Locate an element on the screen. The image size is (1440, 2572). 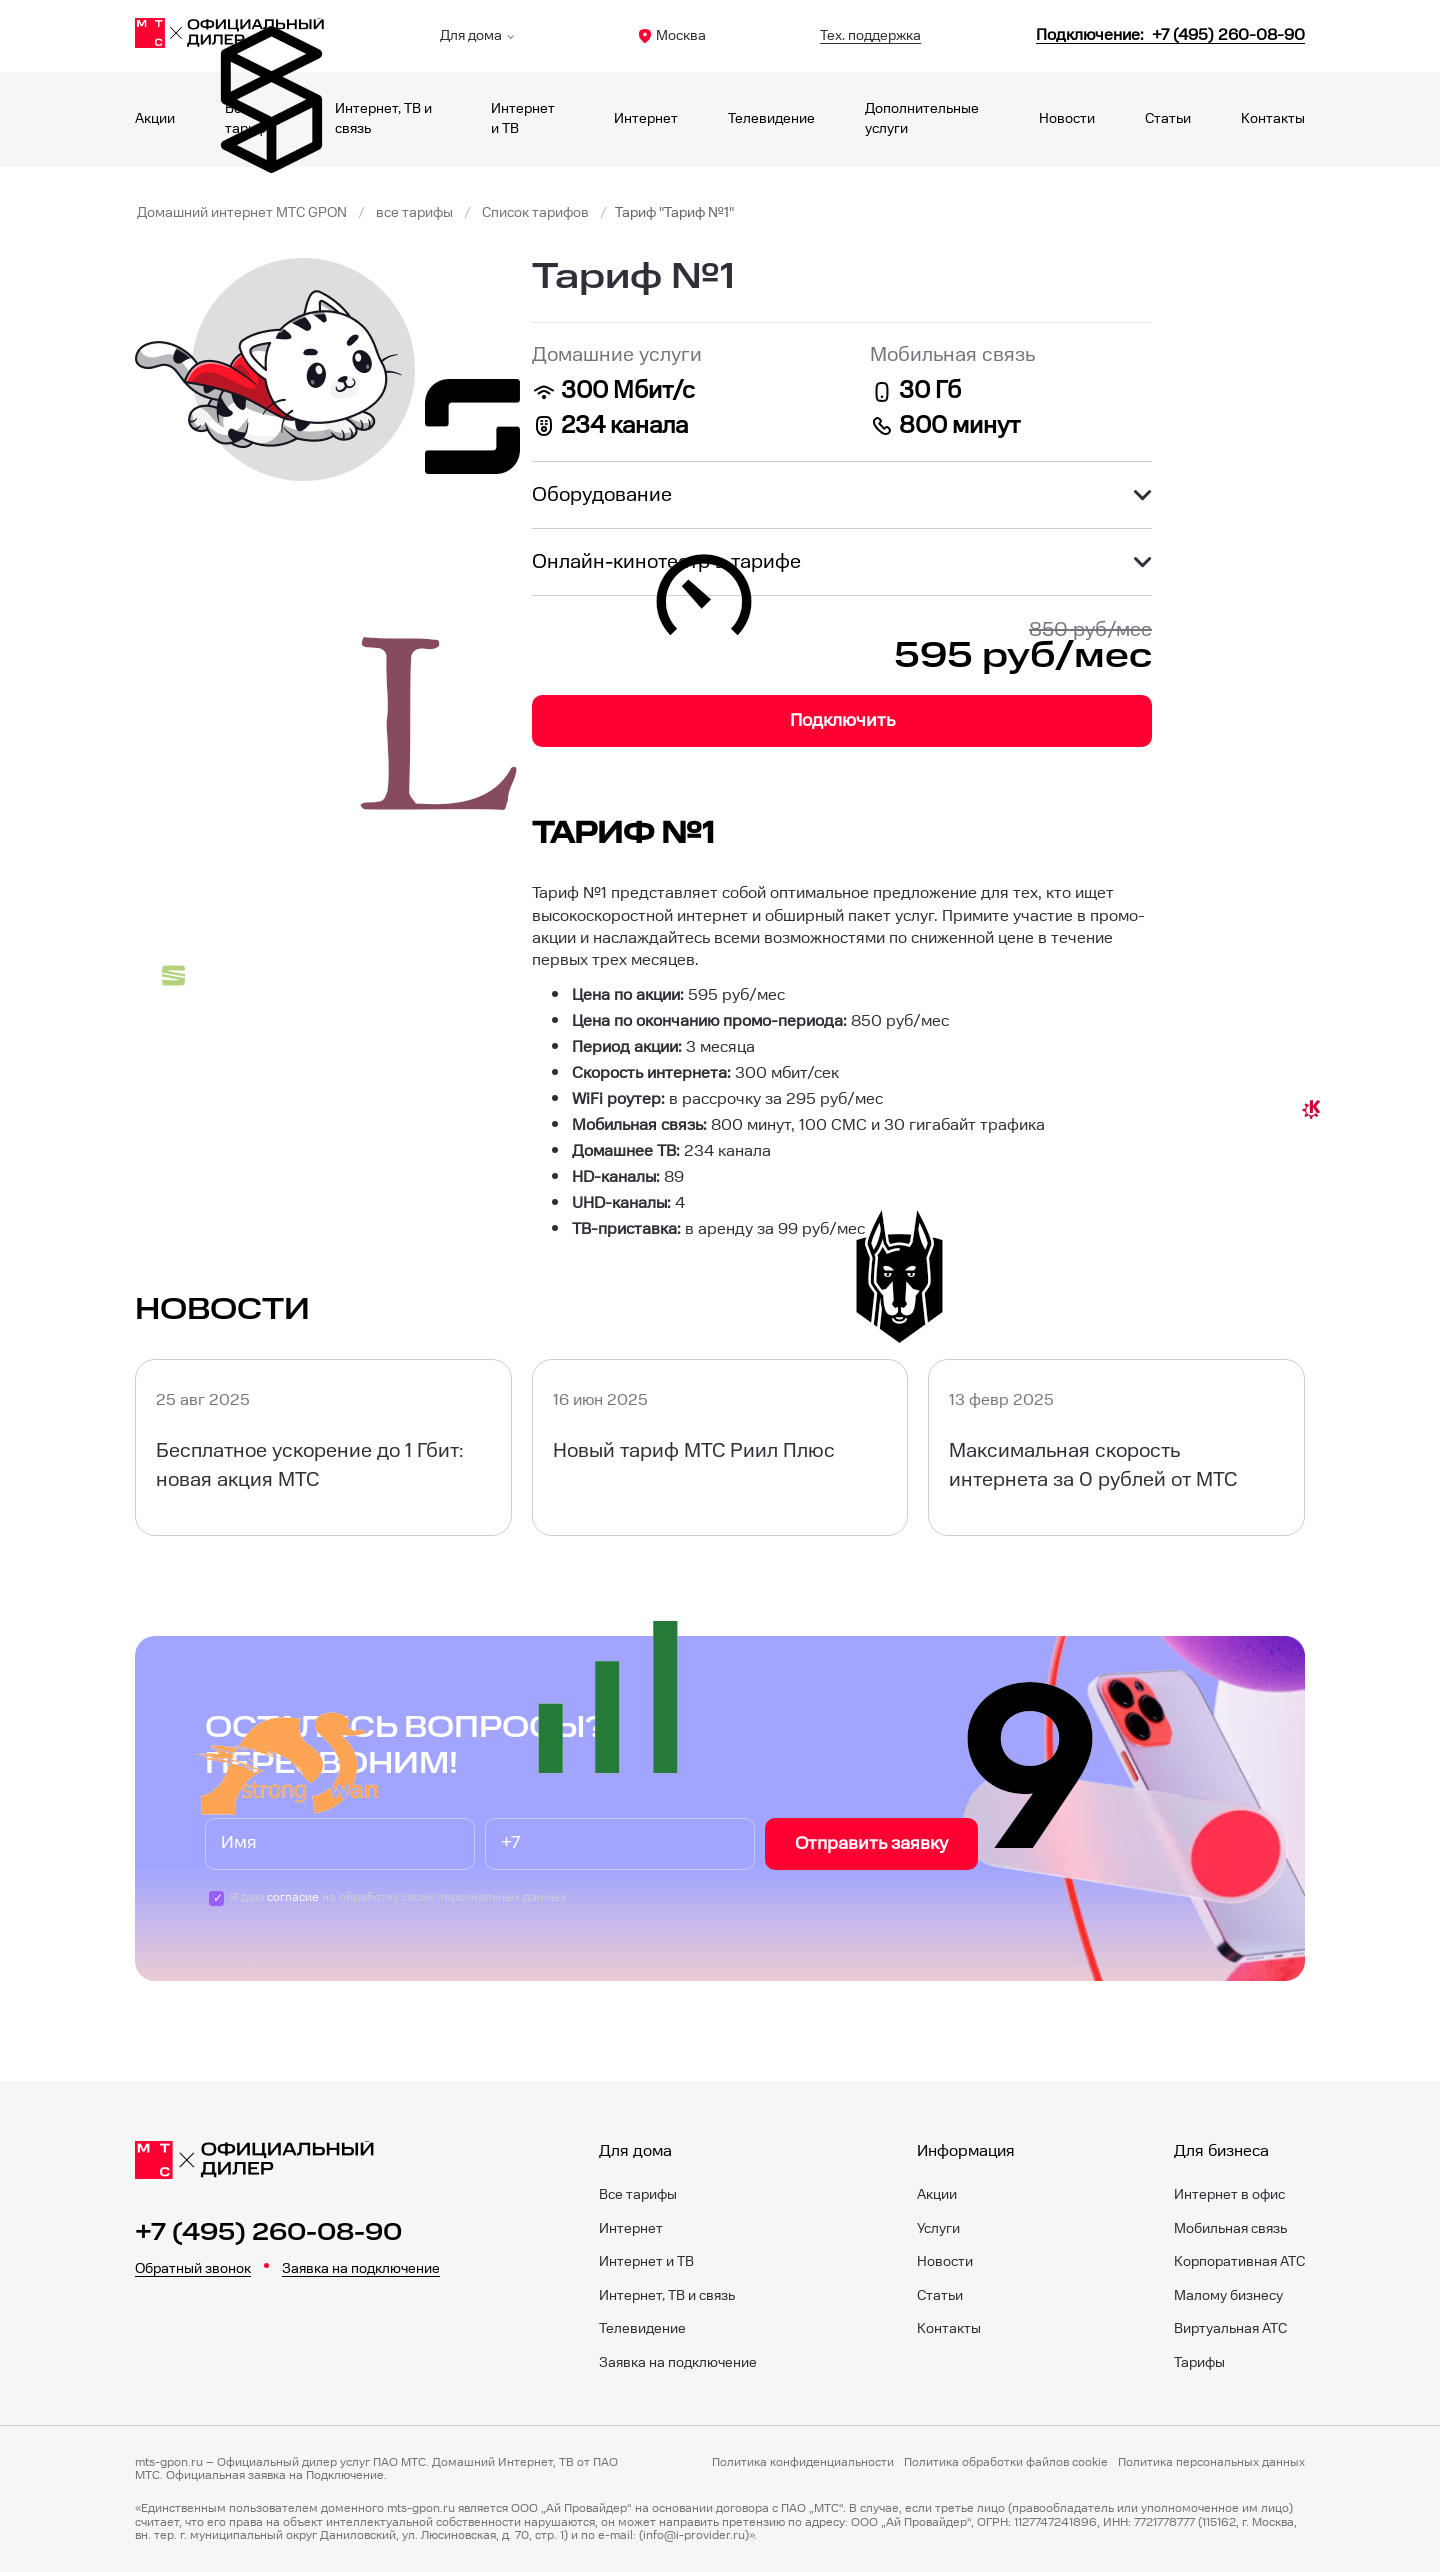
lerna monorepo tool branding is located at coordinates (438, 723).